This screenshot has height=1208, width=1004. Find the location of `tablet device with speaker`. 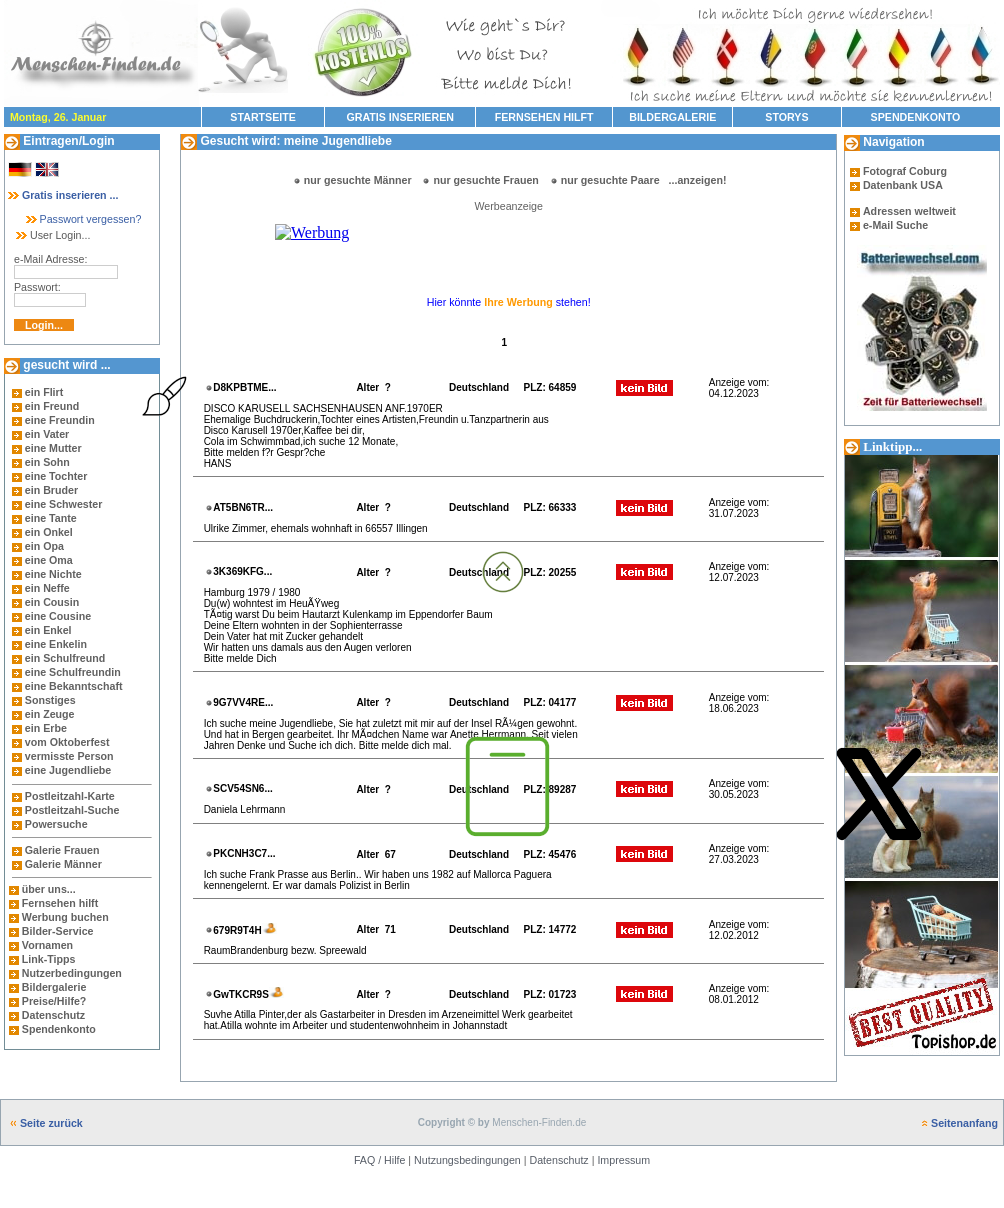

tablet device with speaker is located at coordinates (507, 786).